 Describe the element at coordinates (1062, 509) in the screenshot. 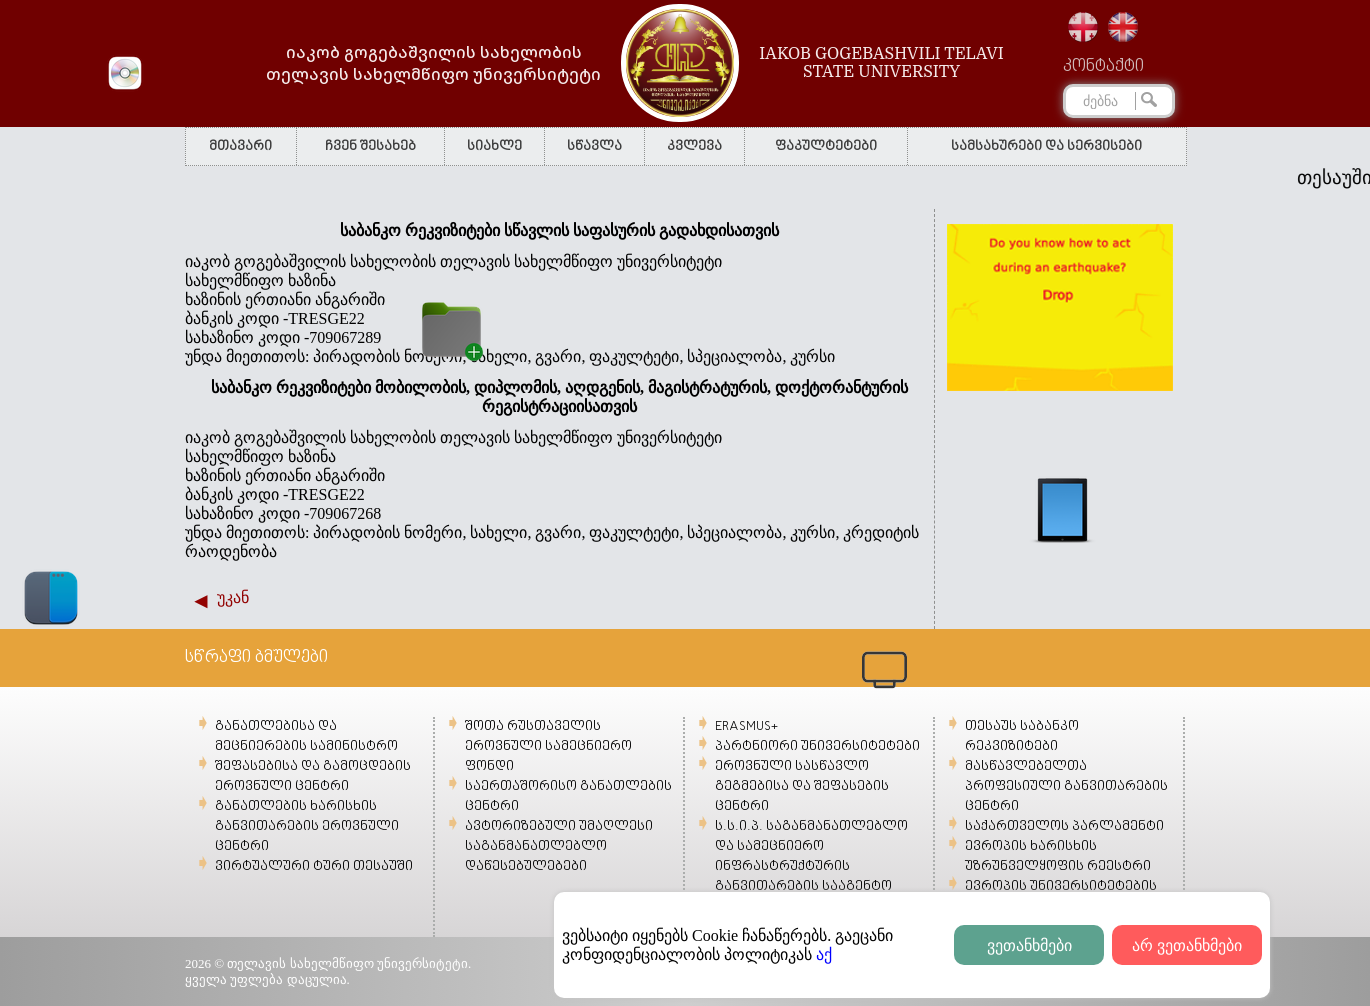

I see `iPad device connected to your system` at that location.